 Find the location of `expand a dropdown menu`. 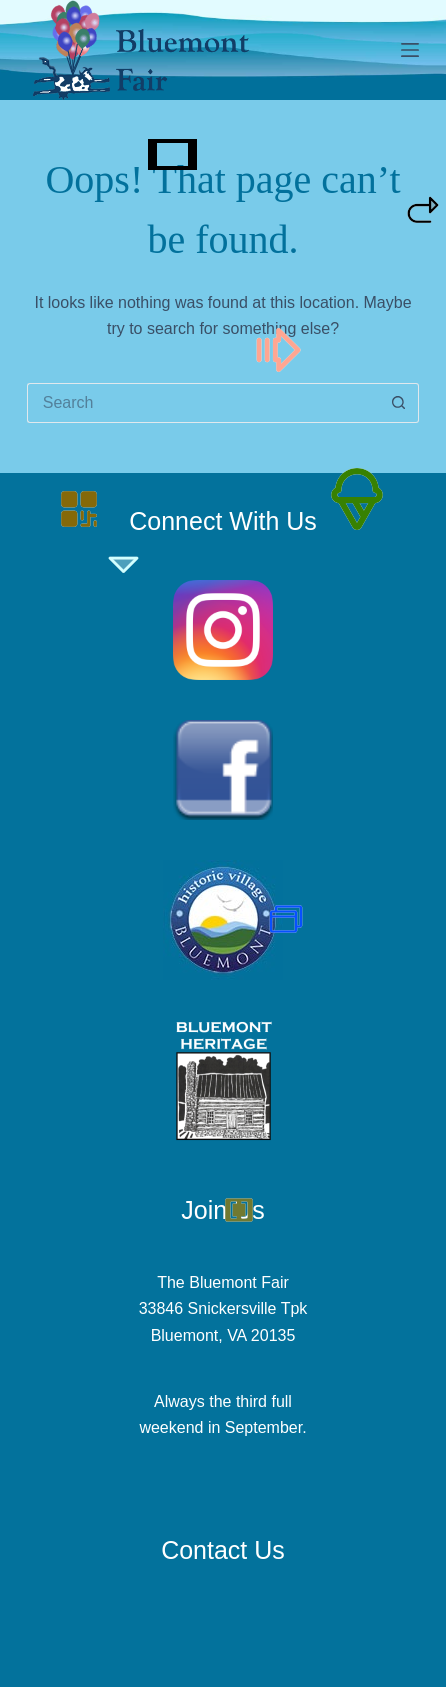

expand a dropdown menu is located at coordinates (123, 563).